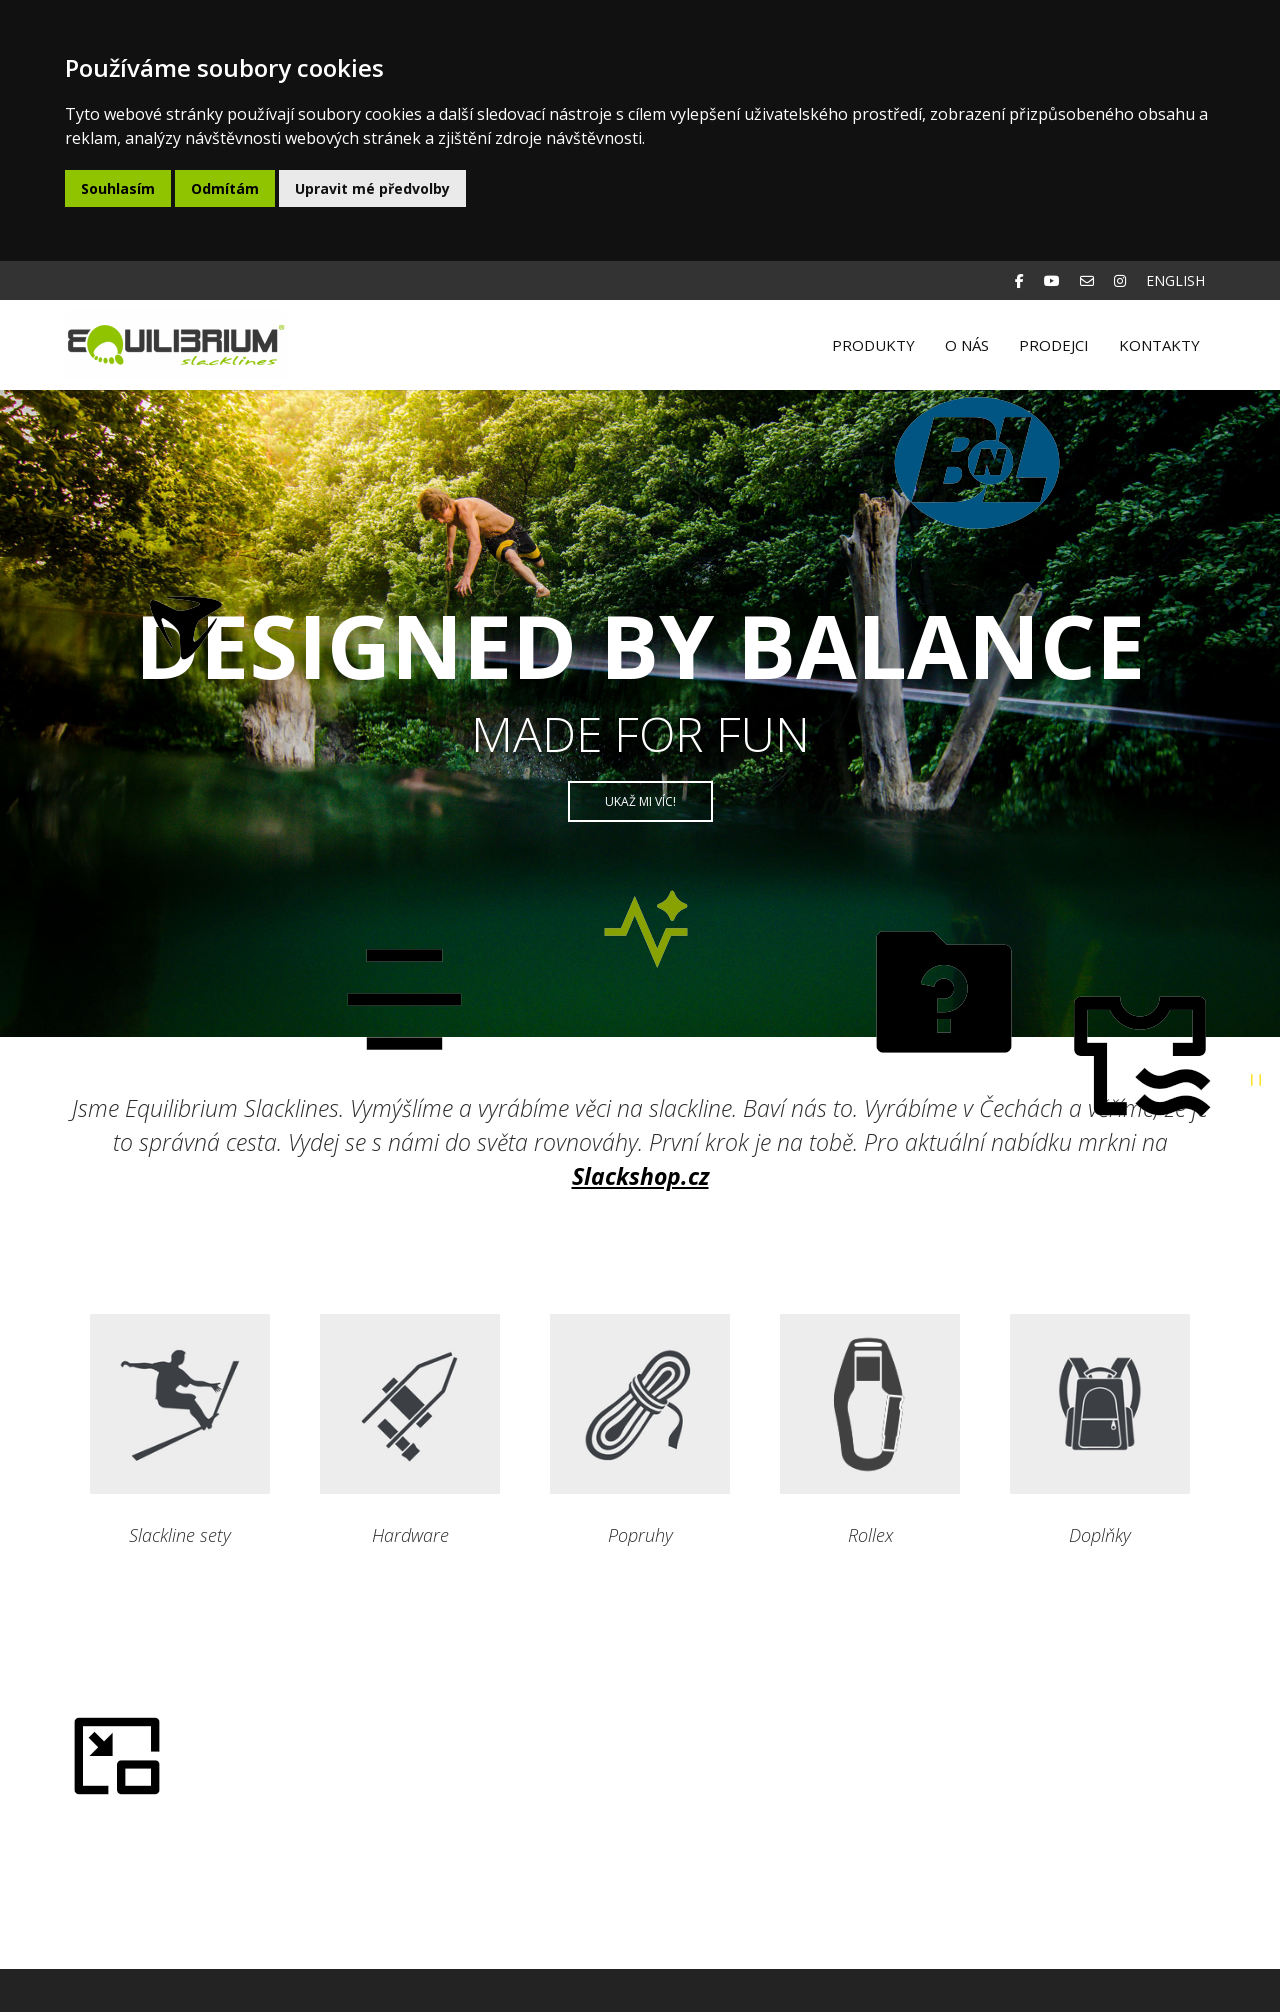 The width and height of the screenshot is (1280, 2012). What do you see at coordinates (646, 932) in the screenshot?
I see `access AI-powered health monitoring` at bounding box center [646, 932].